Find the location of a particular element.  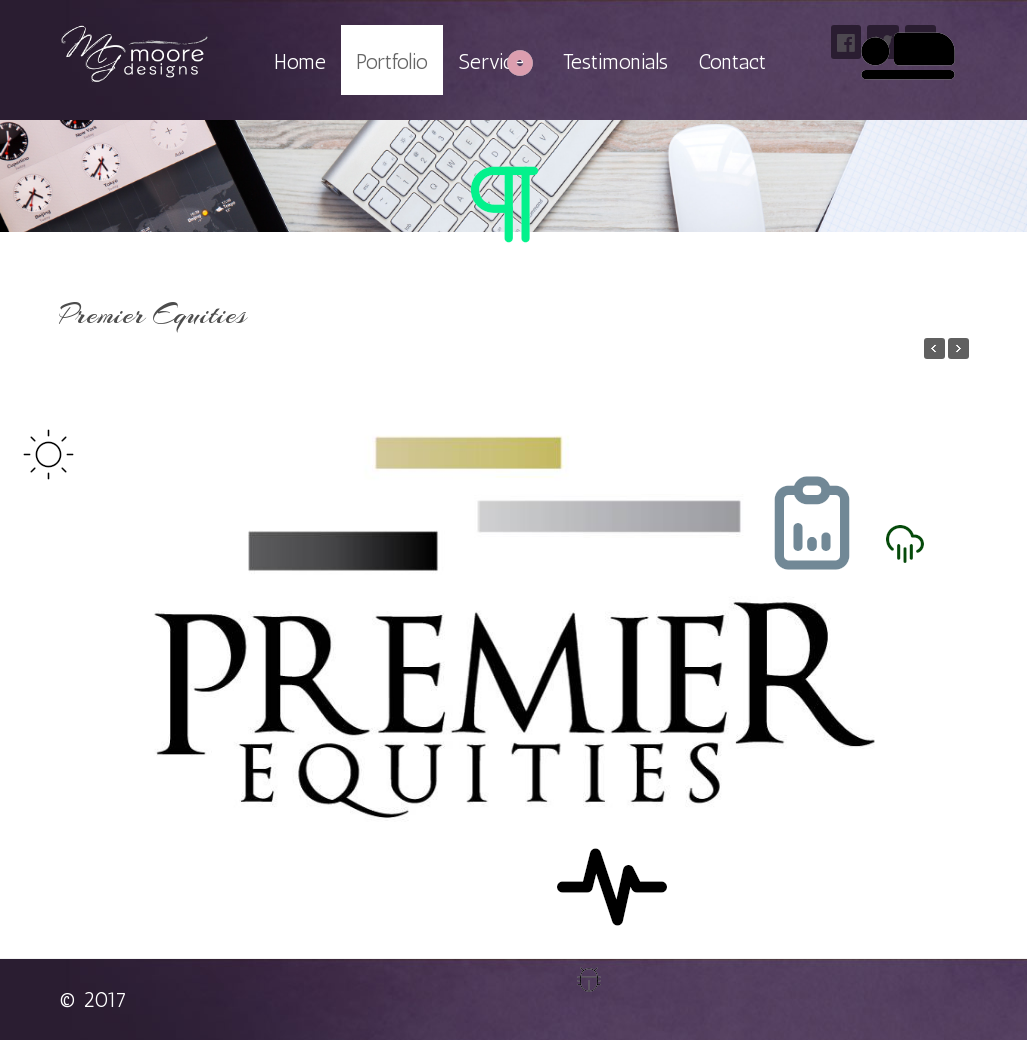

view hotel or accommodation options is located at coordinates (908, 56).